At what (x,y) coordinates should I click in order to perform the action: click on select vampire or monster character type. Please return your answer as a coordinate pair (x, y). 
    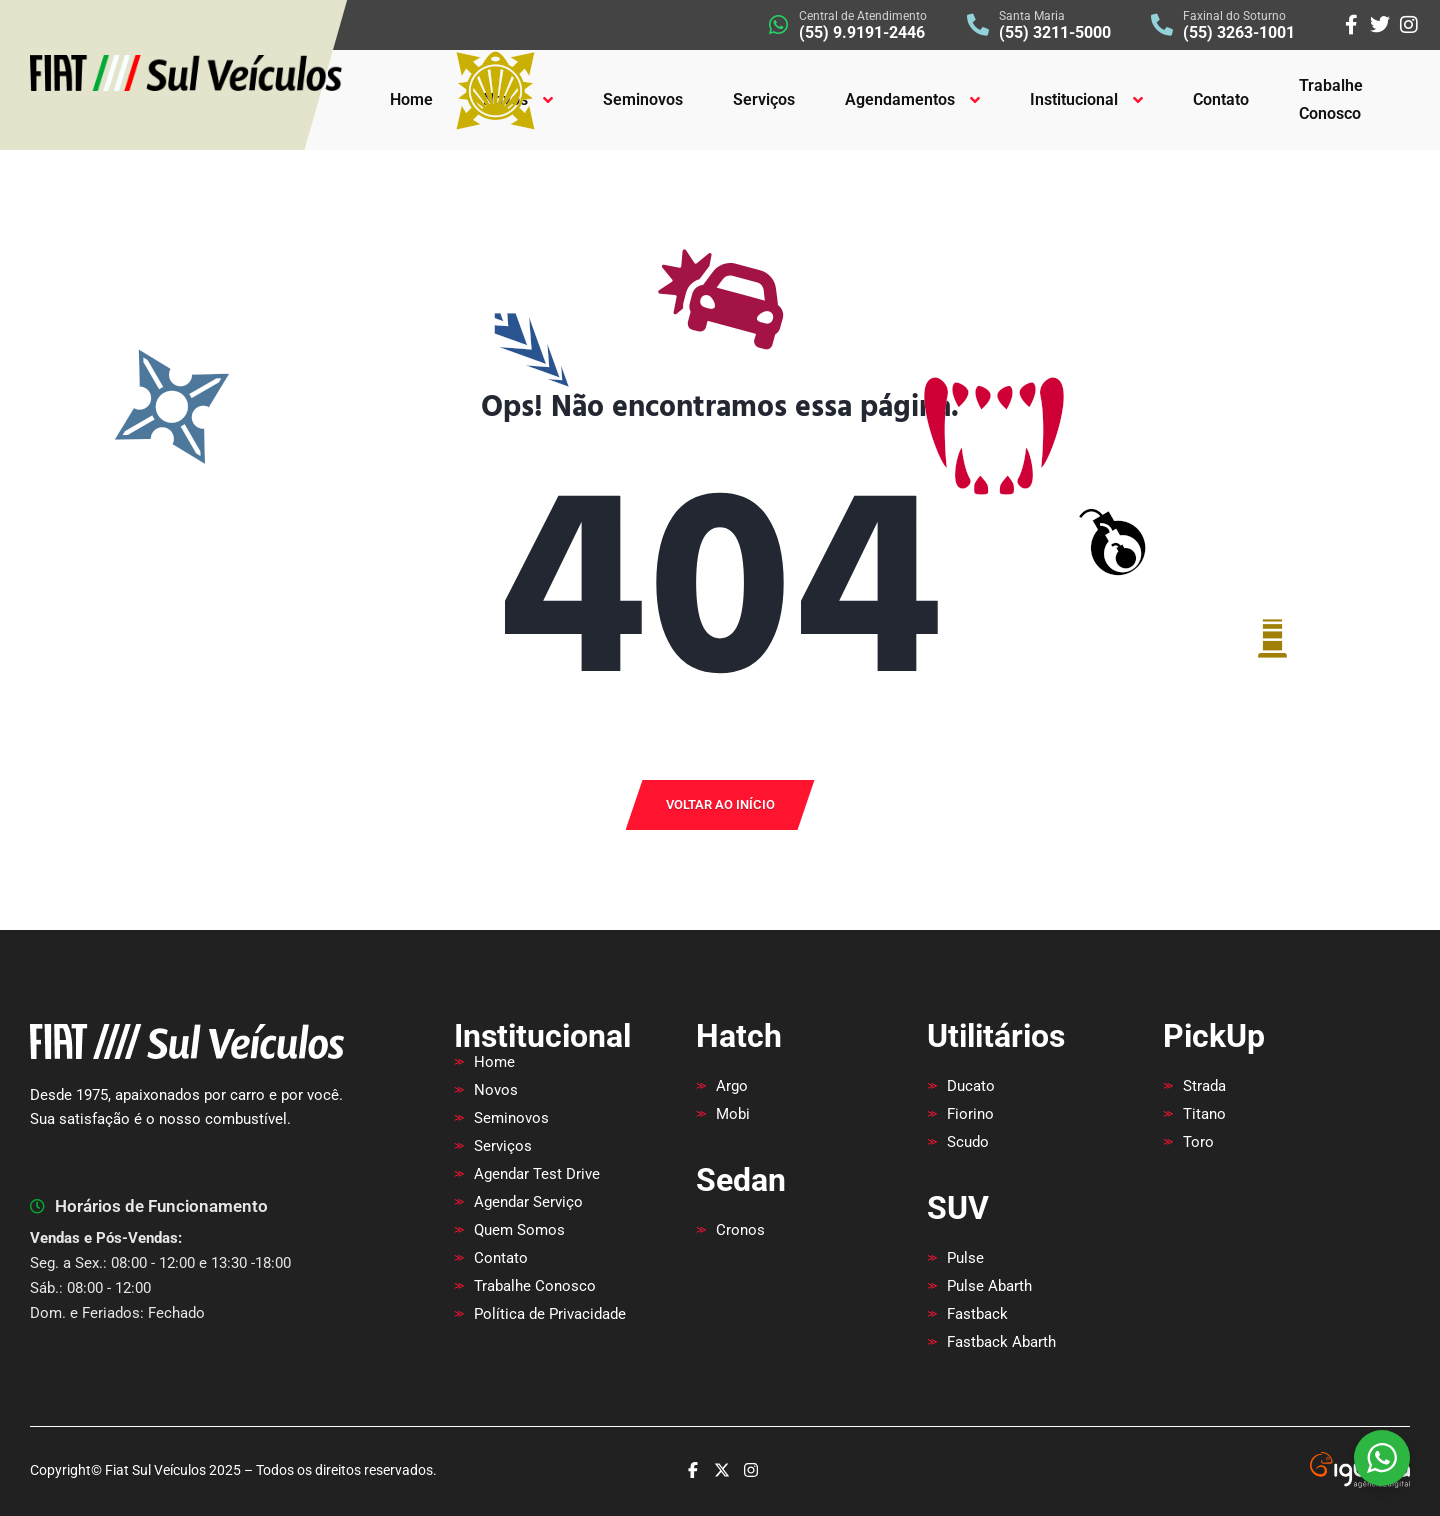
    Looking at the image, I should click on (994, 436).